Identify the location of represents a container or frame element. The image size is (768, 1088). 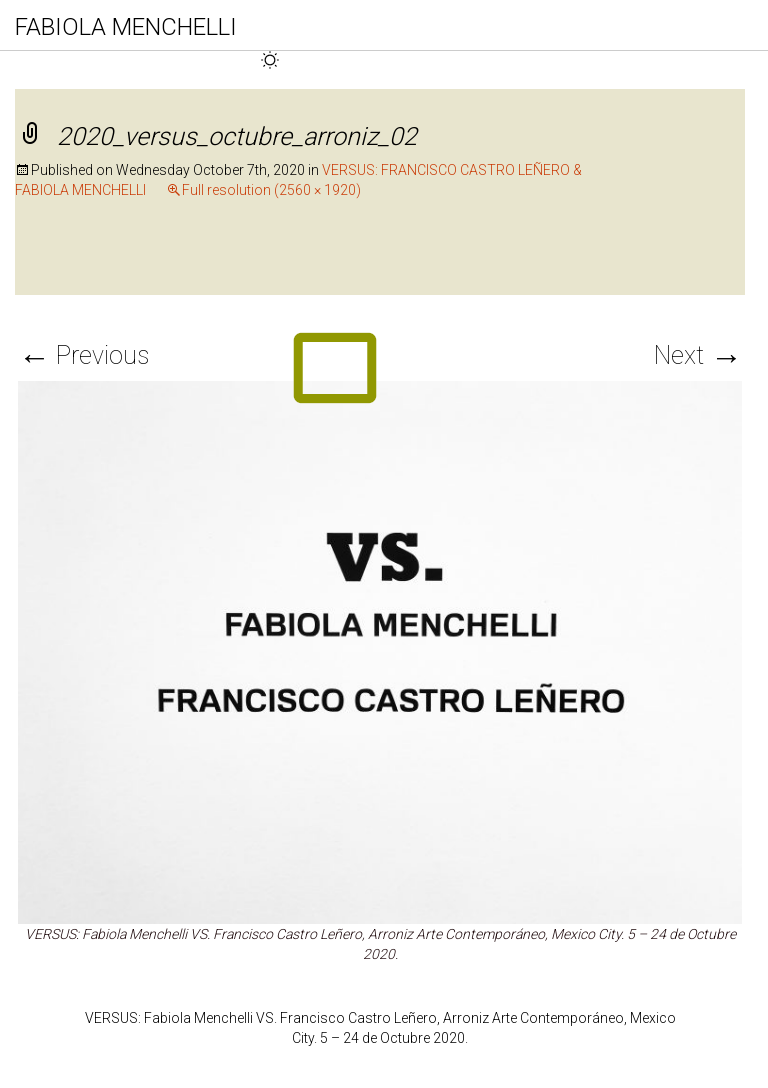
(335, 368).